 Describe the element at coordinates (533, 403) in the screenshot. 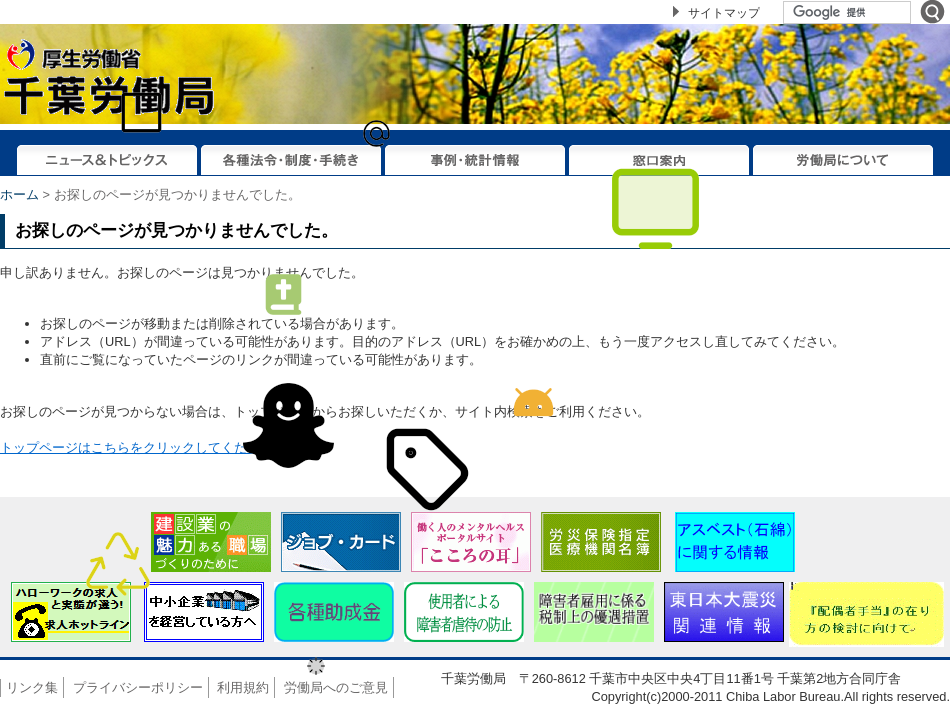

I see `android operating system indicator` at that location.